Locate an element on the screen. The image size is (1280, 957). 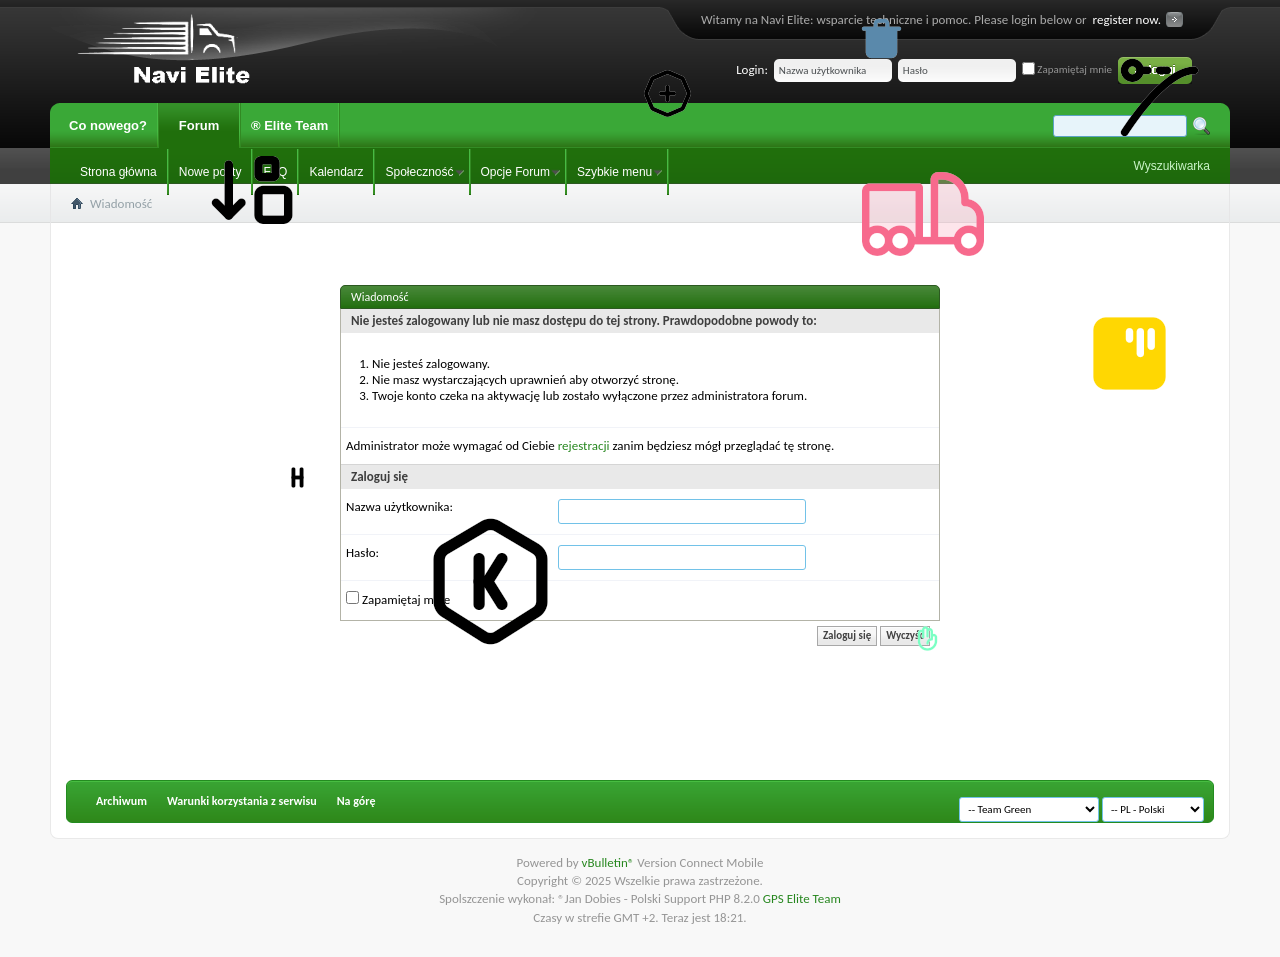
track shipment or delivery status is located at coordinates (923, 214).